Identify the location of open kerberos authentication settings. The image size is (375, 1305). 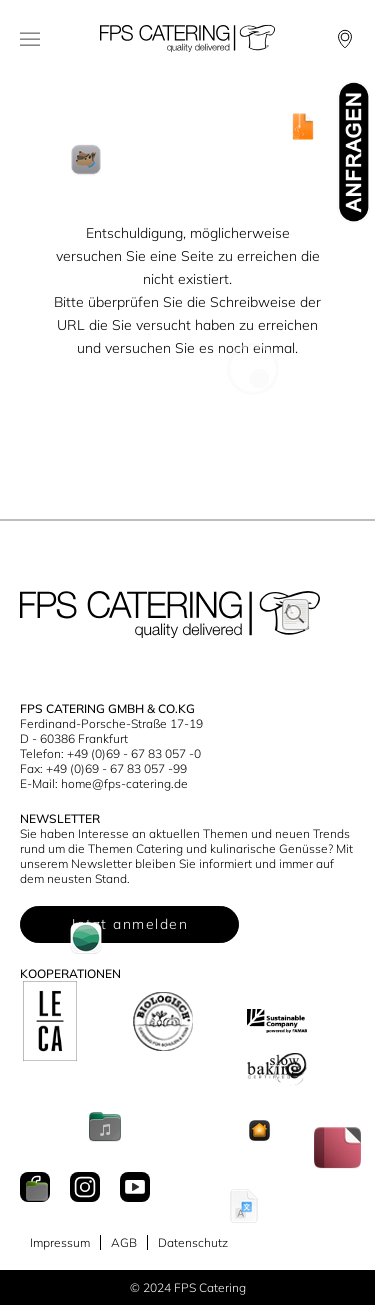
(86, 160).